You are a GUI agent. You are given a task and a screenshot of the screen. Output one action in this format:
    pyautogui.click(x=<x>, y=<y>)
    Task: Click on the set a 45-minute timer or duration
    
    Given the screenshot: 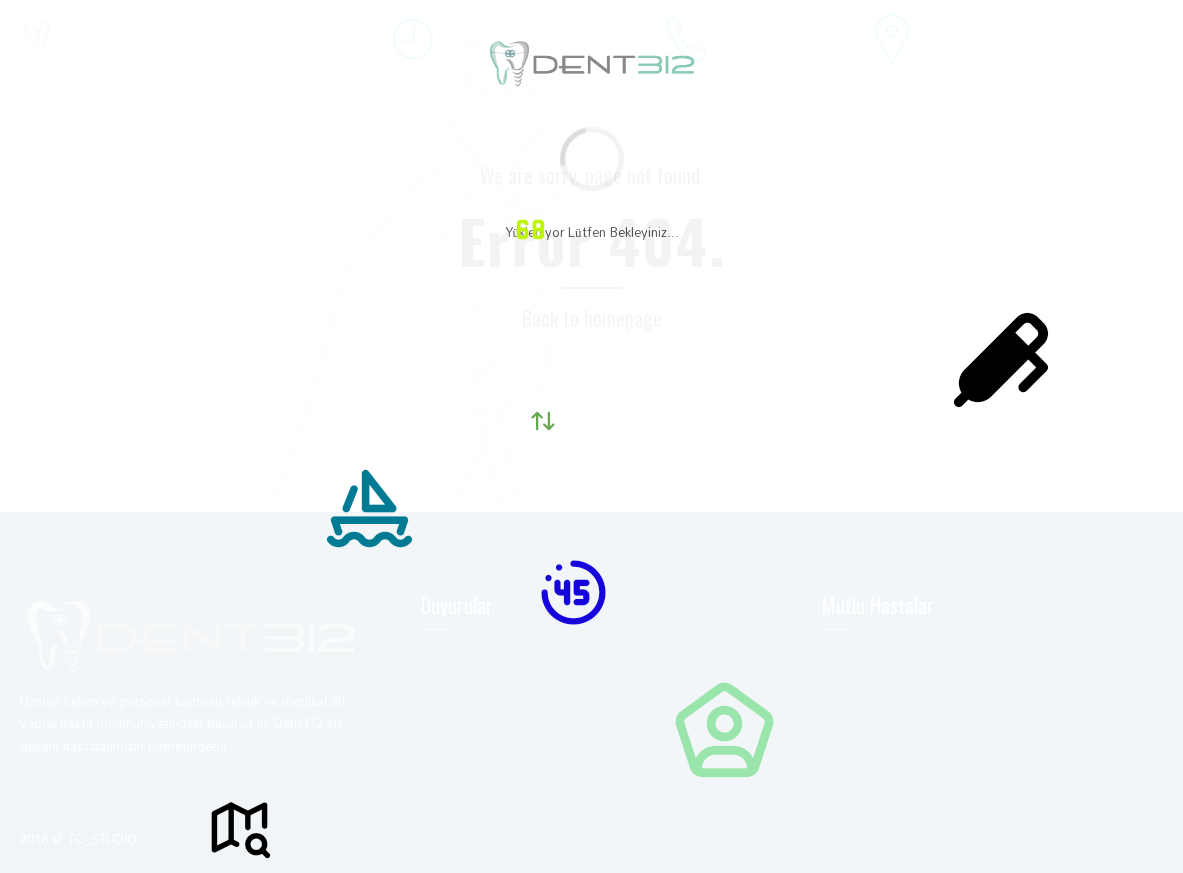 What is the action you would take?
    pyautogui.click(x=573, y=592)
    